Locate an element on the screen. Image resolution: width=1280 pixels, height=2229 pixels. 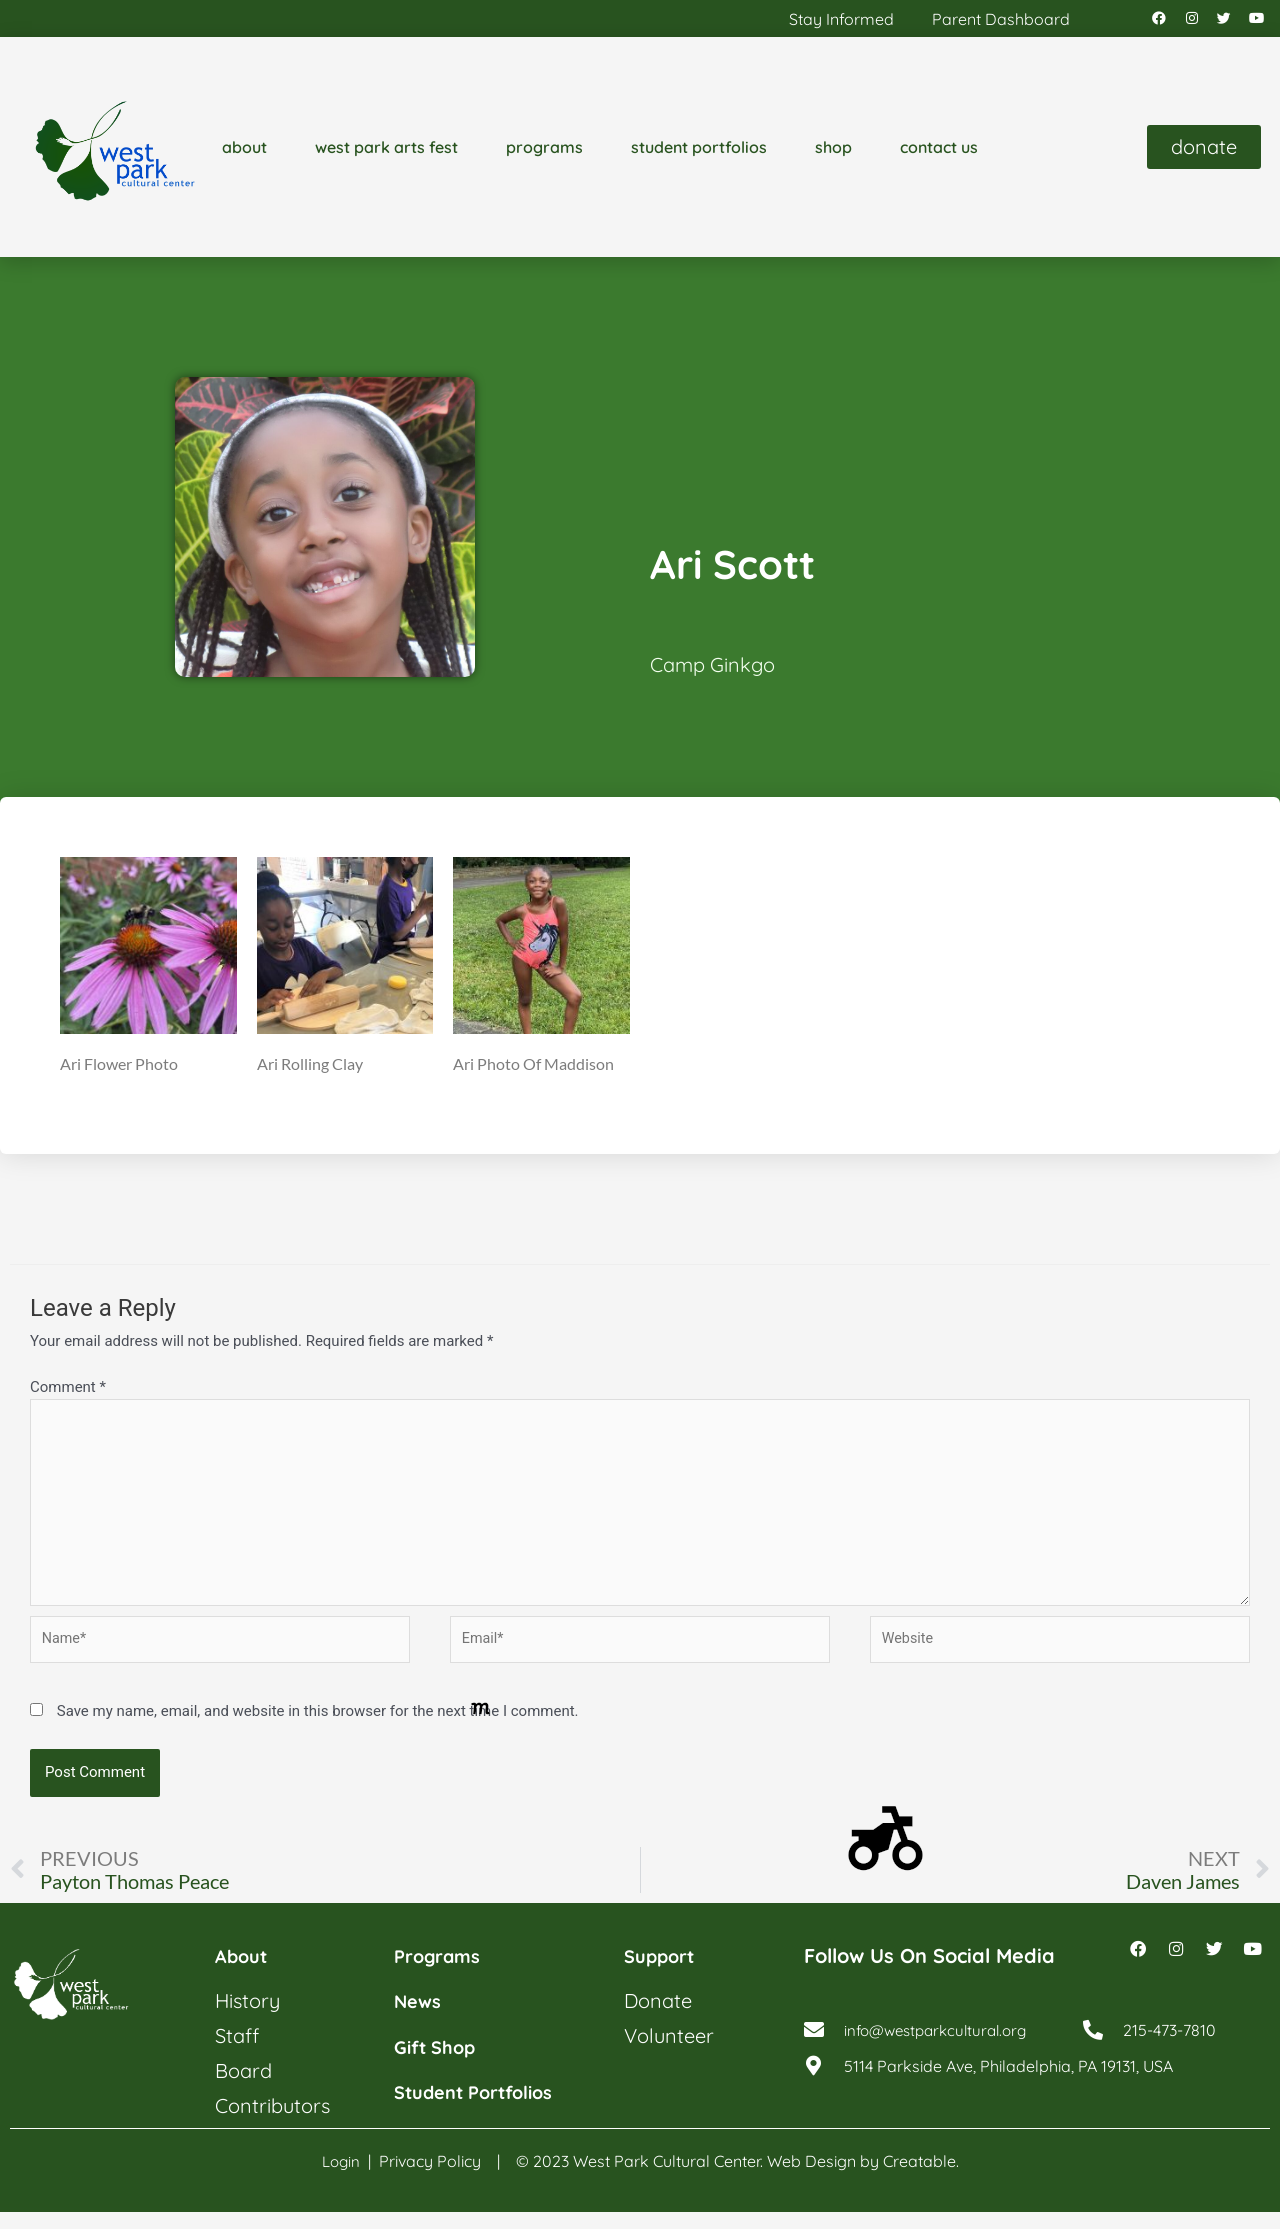
select motorcycle as transportation mode is located at coordinates (885, 1836).